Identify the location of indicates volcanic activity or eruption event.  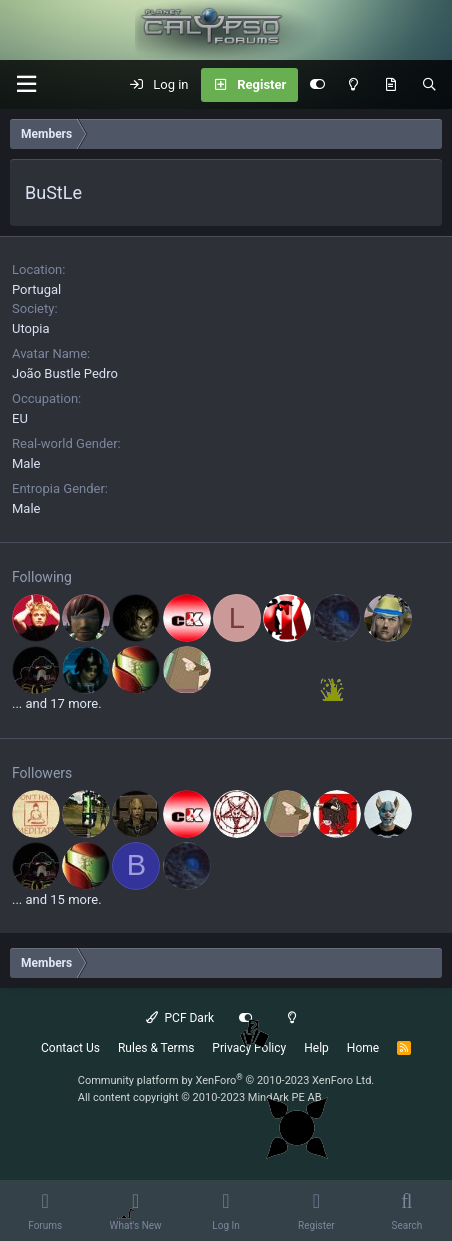
(332, 690).